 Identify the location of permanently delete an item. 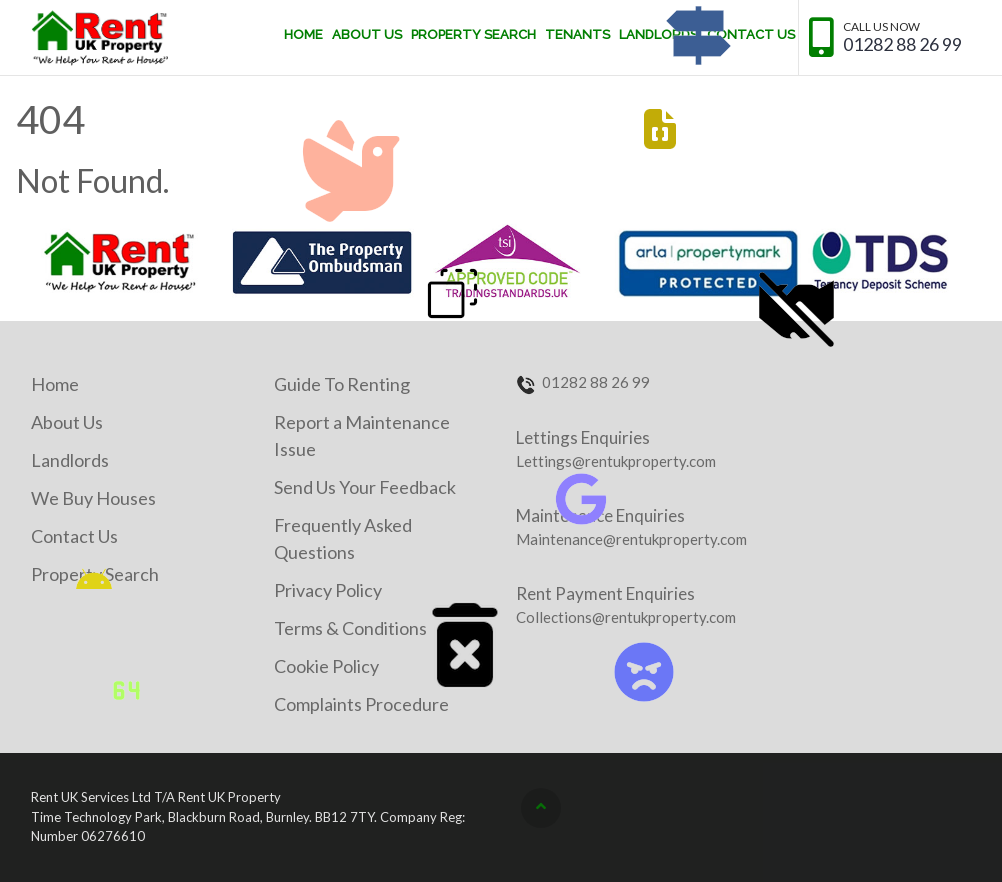
(465, 645).